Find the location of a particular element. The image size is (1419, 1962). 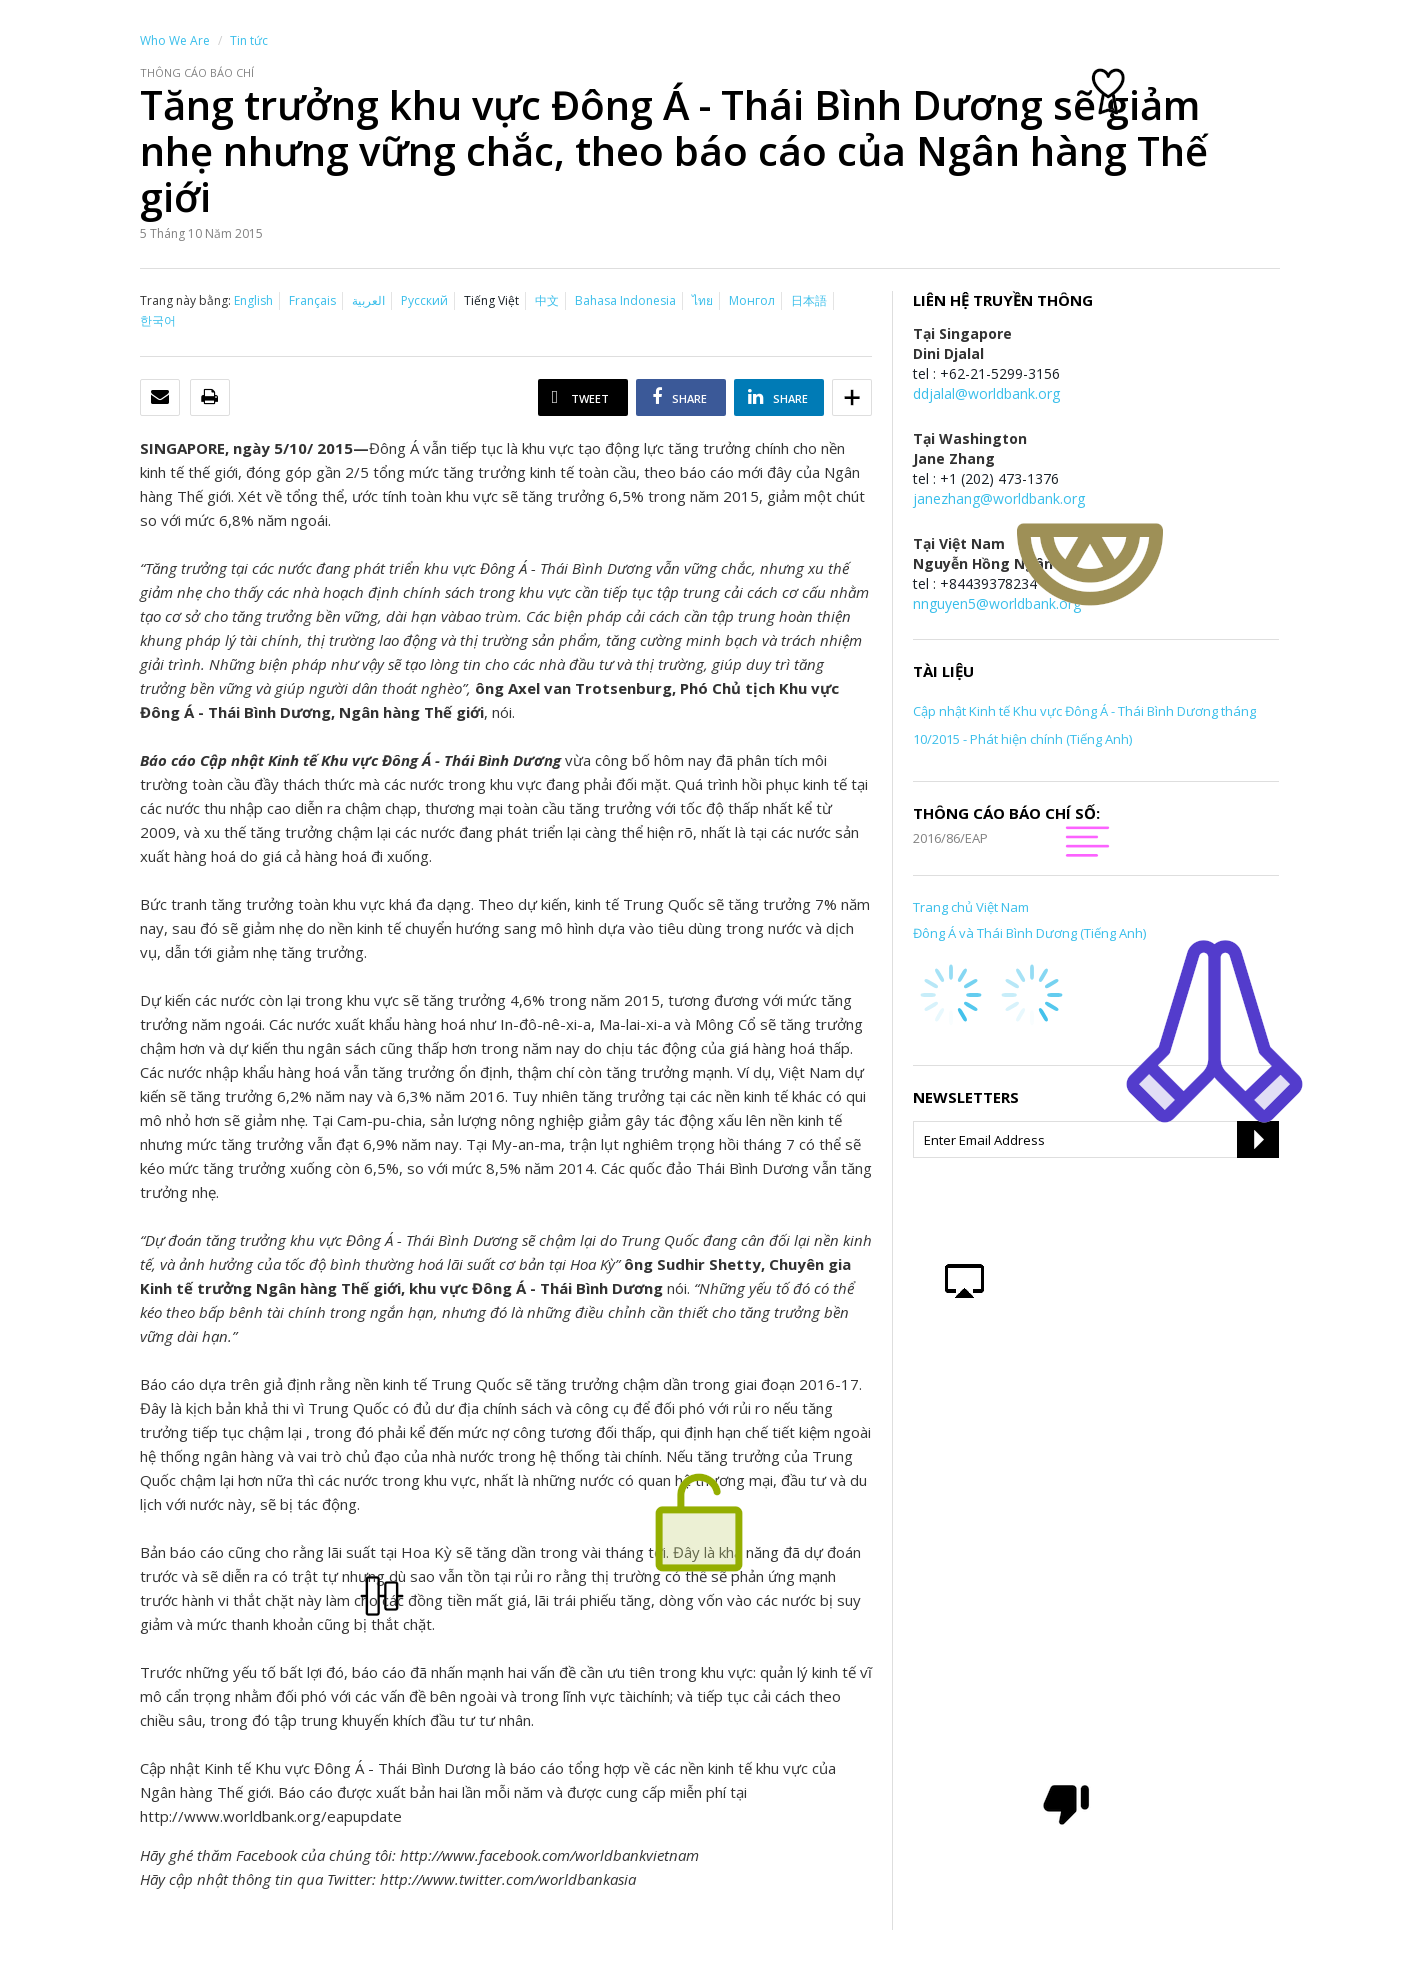

view sponsor tiers and levels is located at coordinates (1108, 91).